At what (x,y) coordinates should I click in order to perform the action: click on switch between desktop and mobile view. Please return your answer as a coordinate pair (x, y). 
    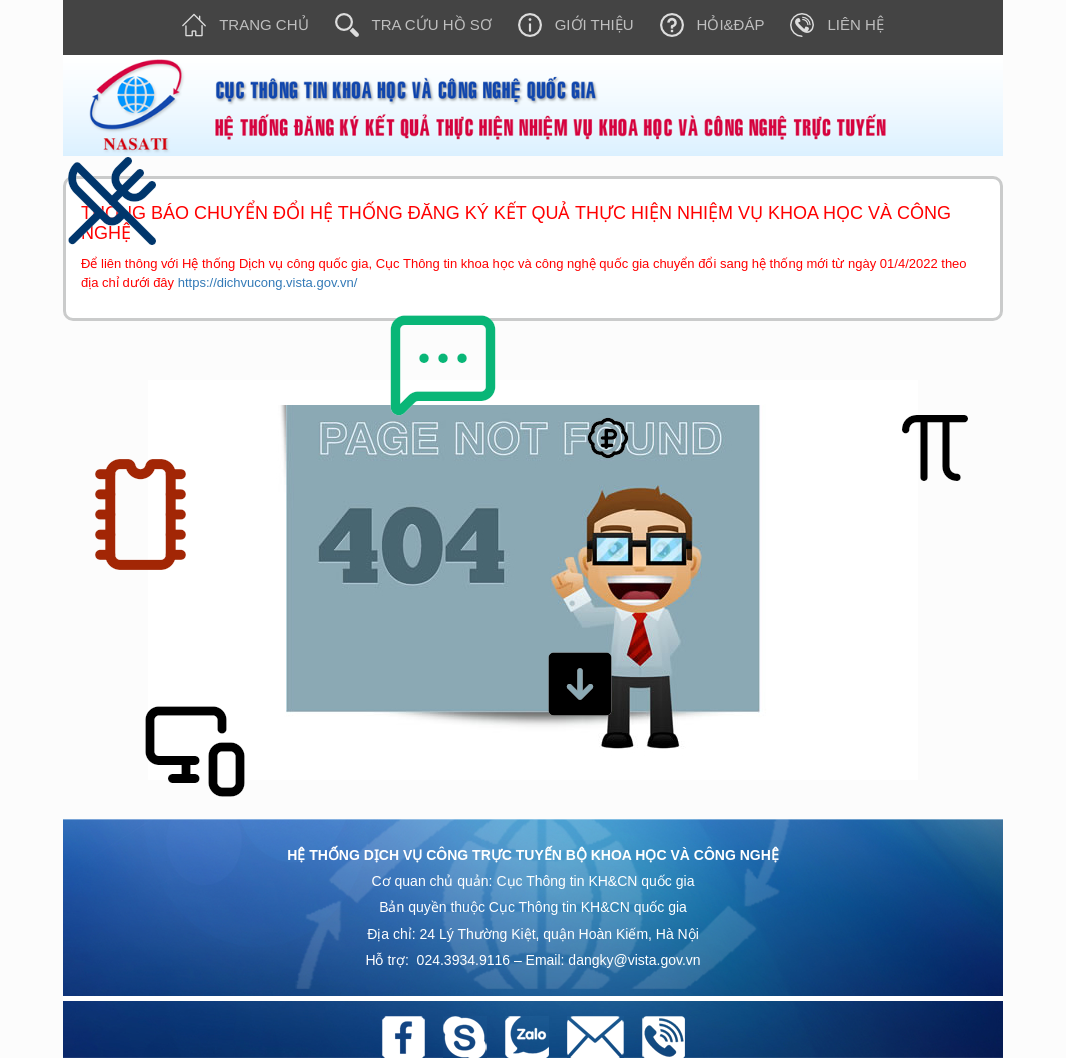
    Looking at the image, I should click on (195, 747).